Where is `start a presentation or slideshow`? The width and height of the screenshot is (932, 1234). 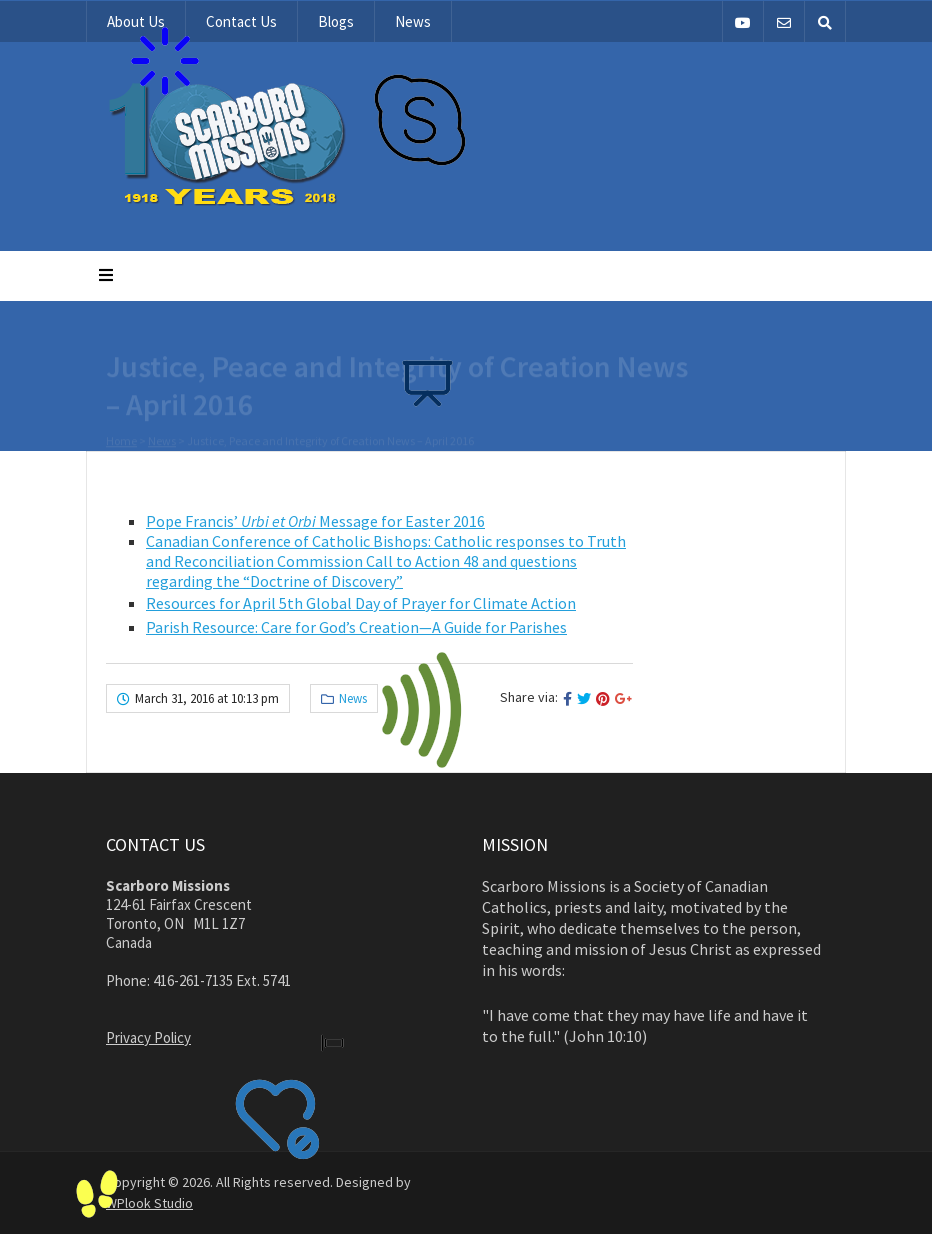
start a presentation or slideshow is located at coordinates (427, 383).